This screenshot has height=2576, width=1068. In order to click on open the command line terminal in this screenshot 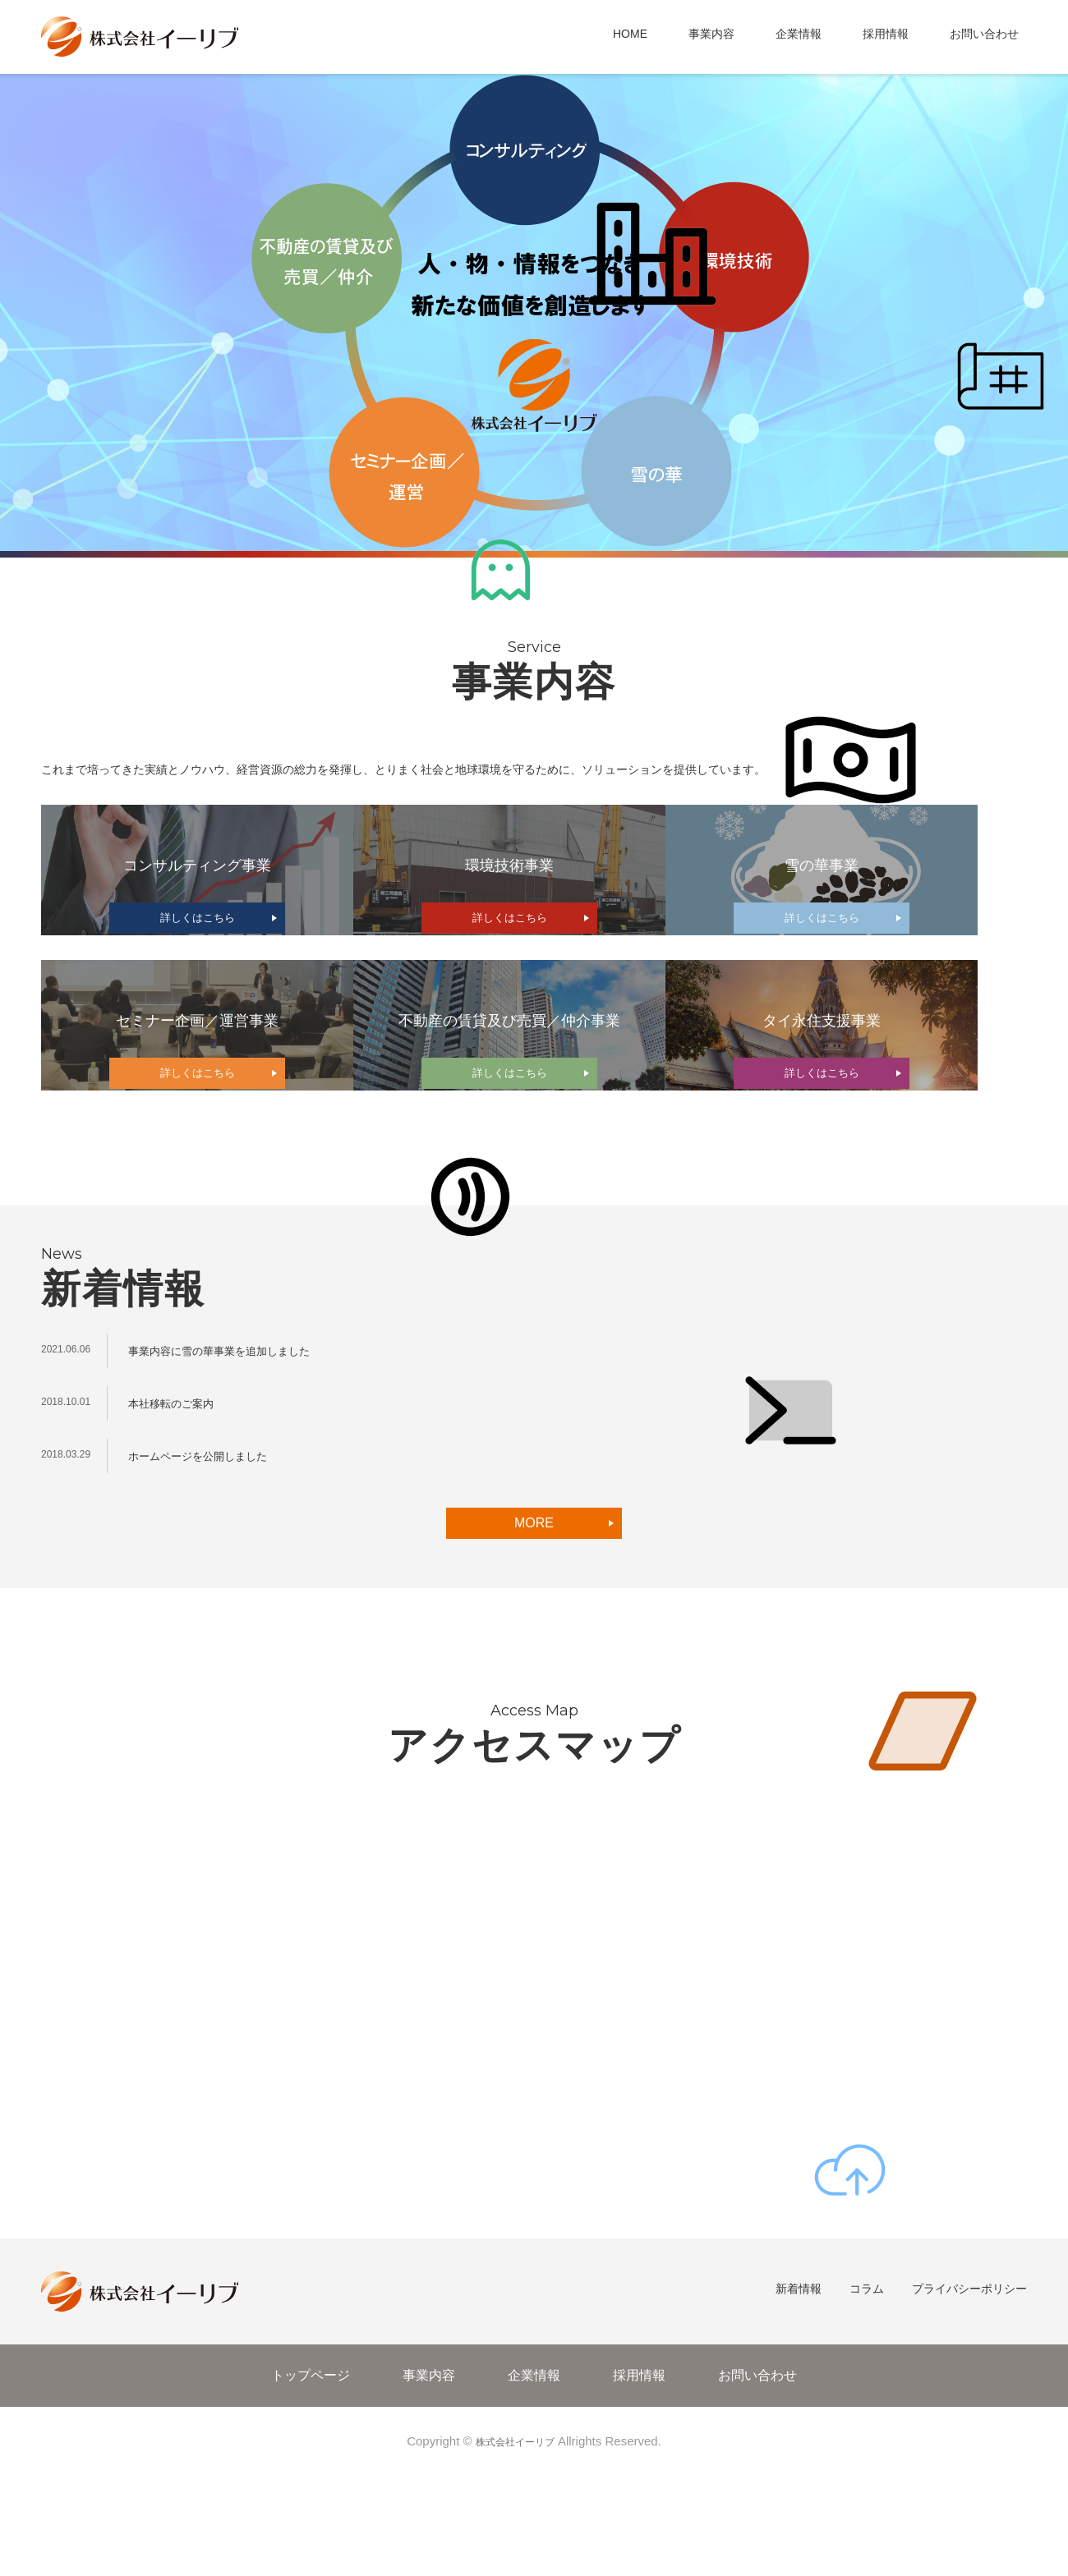, I will do `click(790, 1410)`.